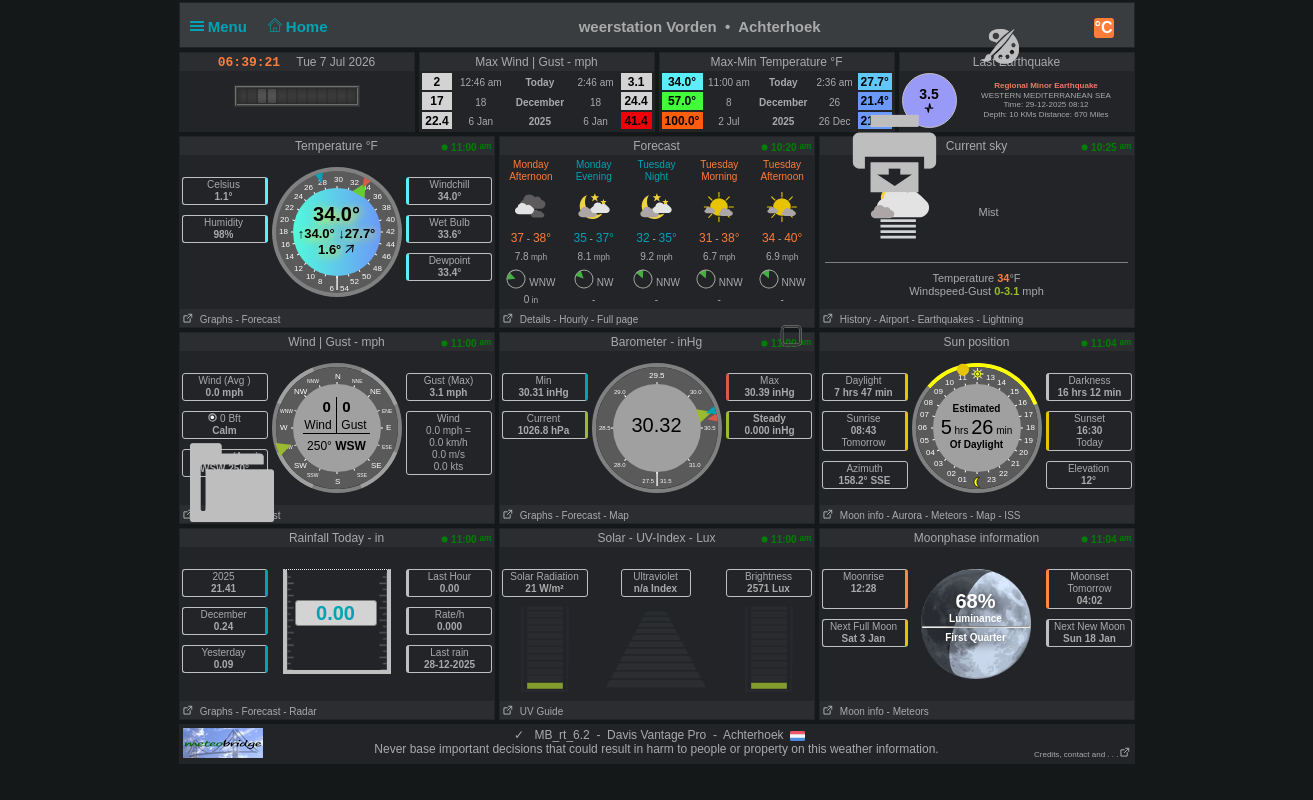 The image size is (1313, 800). Describe the element at coordinates (894, 156) in the screenshot. I see `indicates a print job is in progress` at that location.